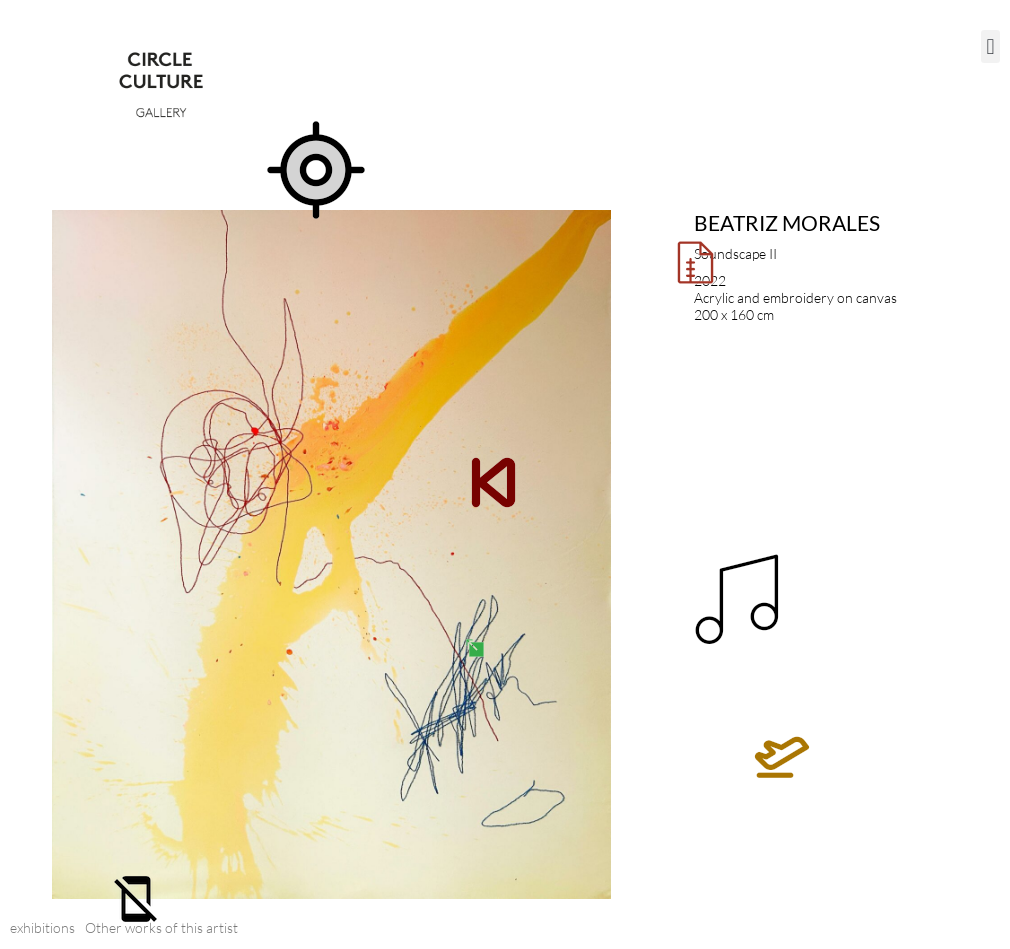 The width and height of the screenshot is (1010, 949). Describe the element at coordinates (136, 899) in the screenshot. I see `disable mobile device or phone features` at that location.